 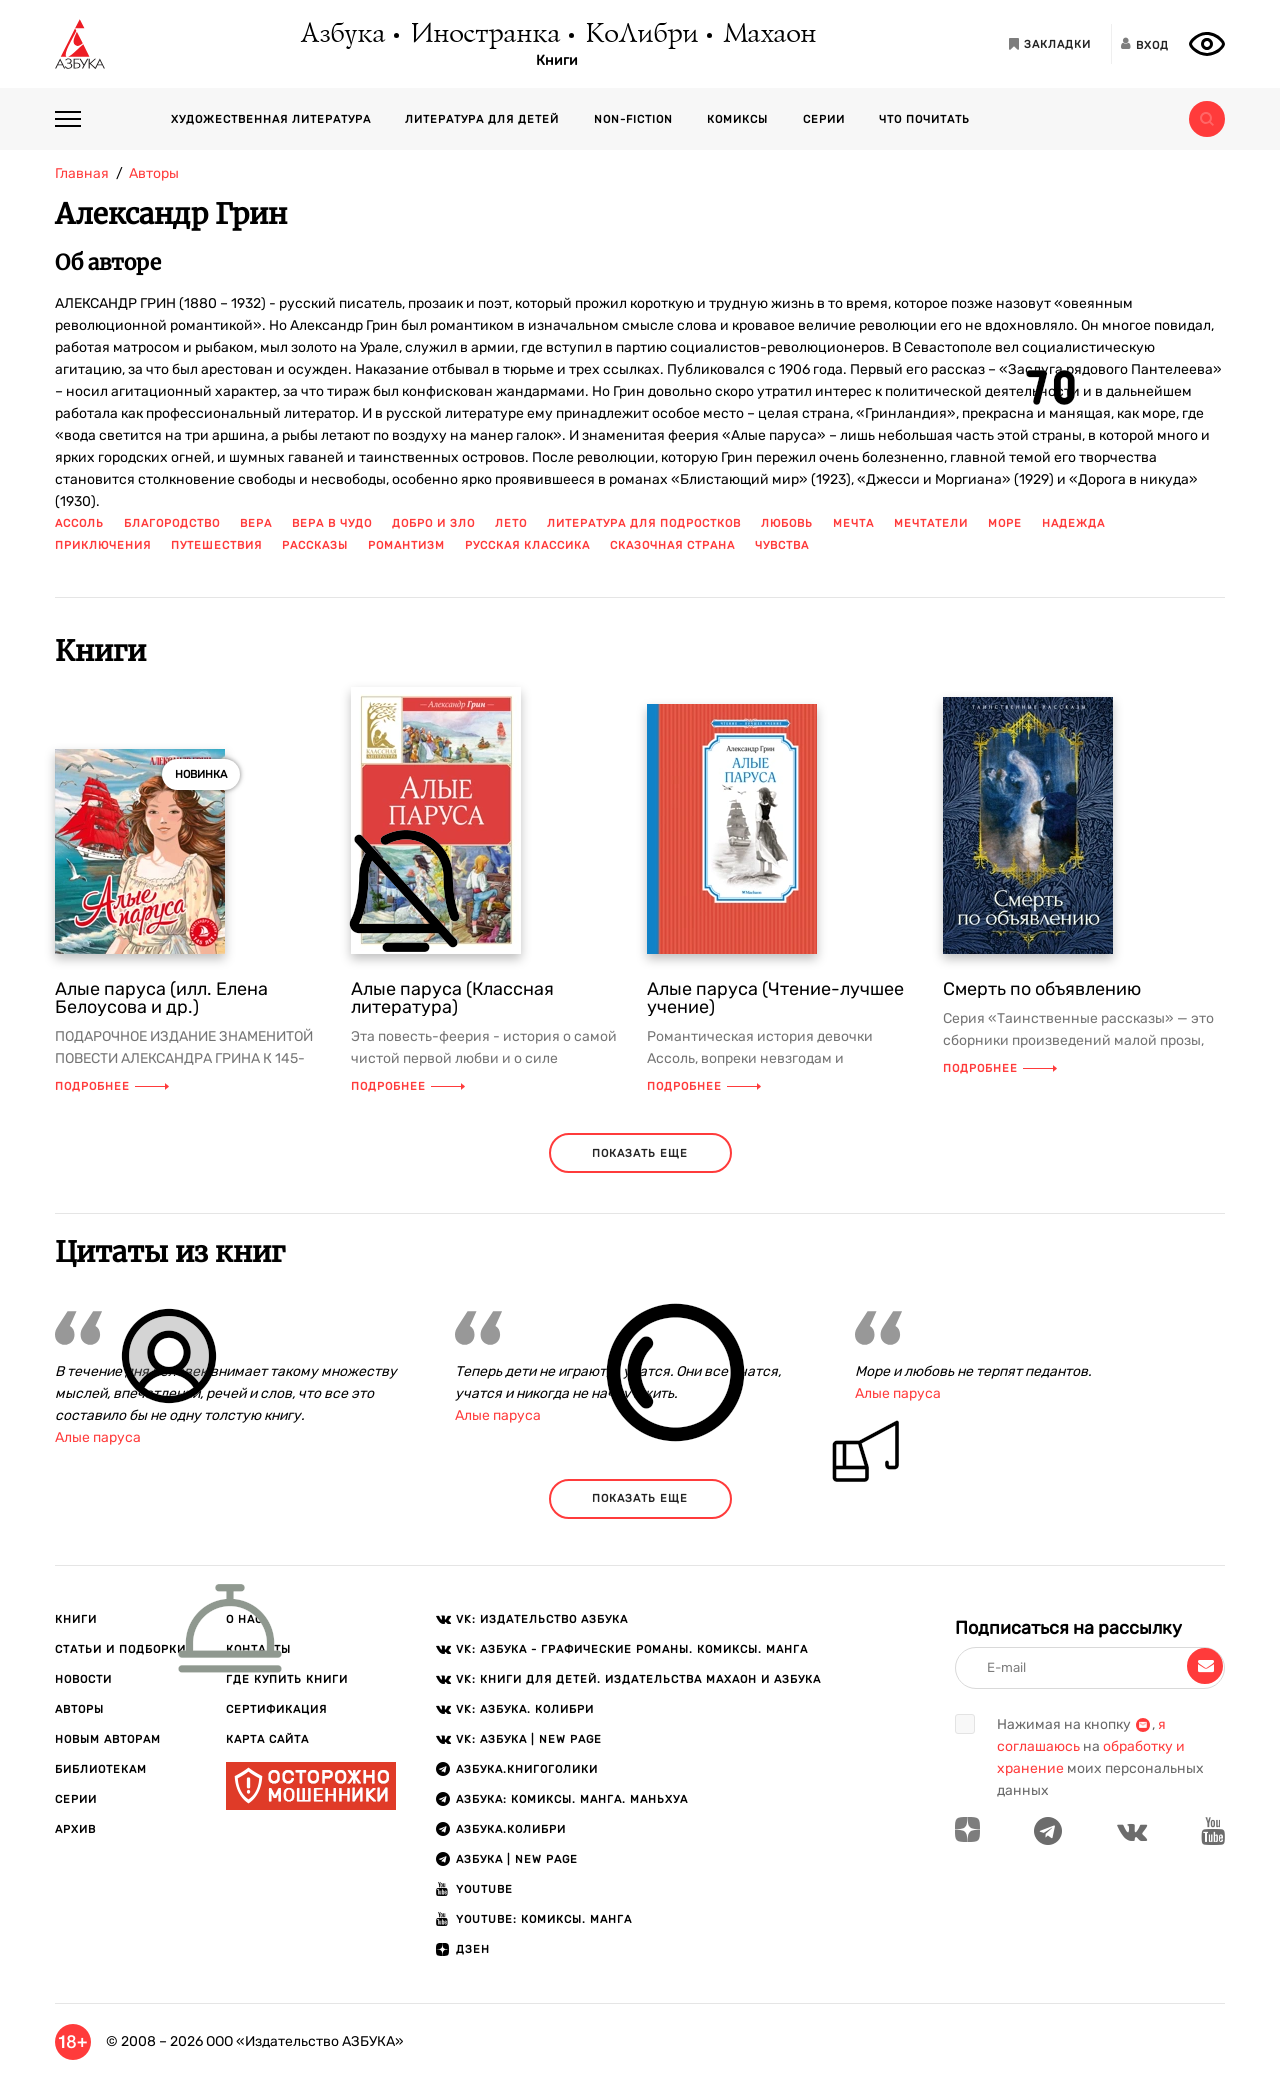 What do you see at coordinates (867, 1455) in the screenshot?
I see `construction or building-related feature` at bounding box center [867, 1455].